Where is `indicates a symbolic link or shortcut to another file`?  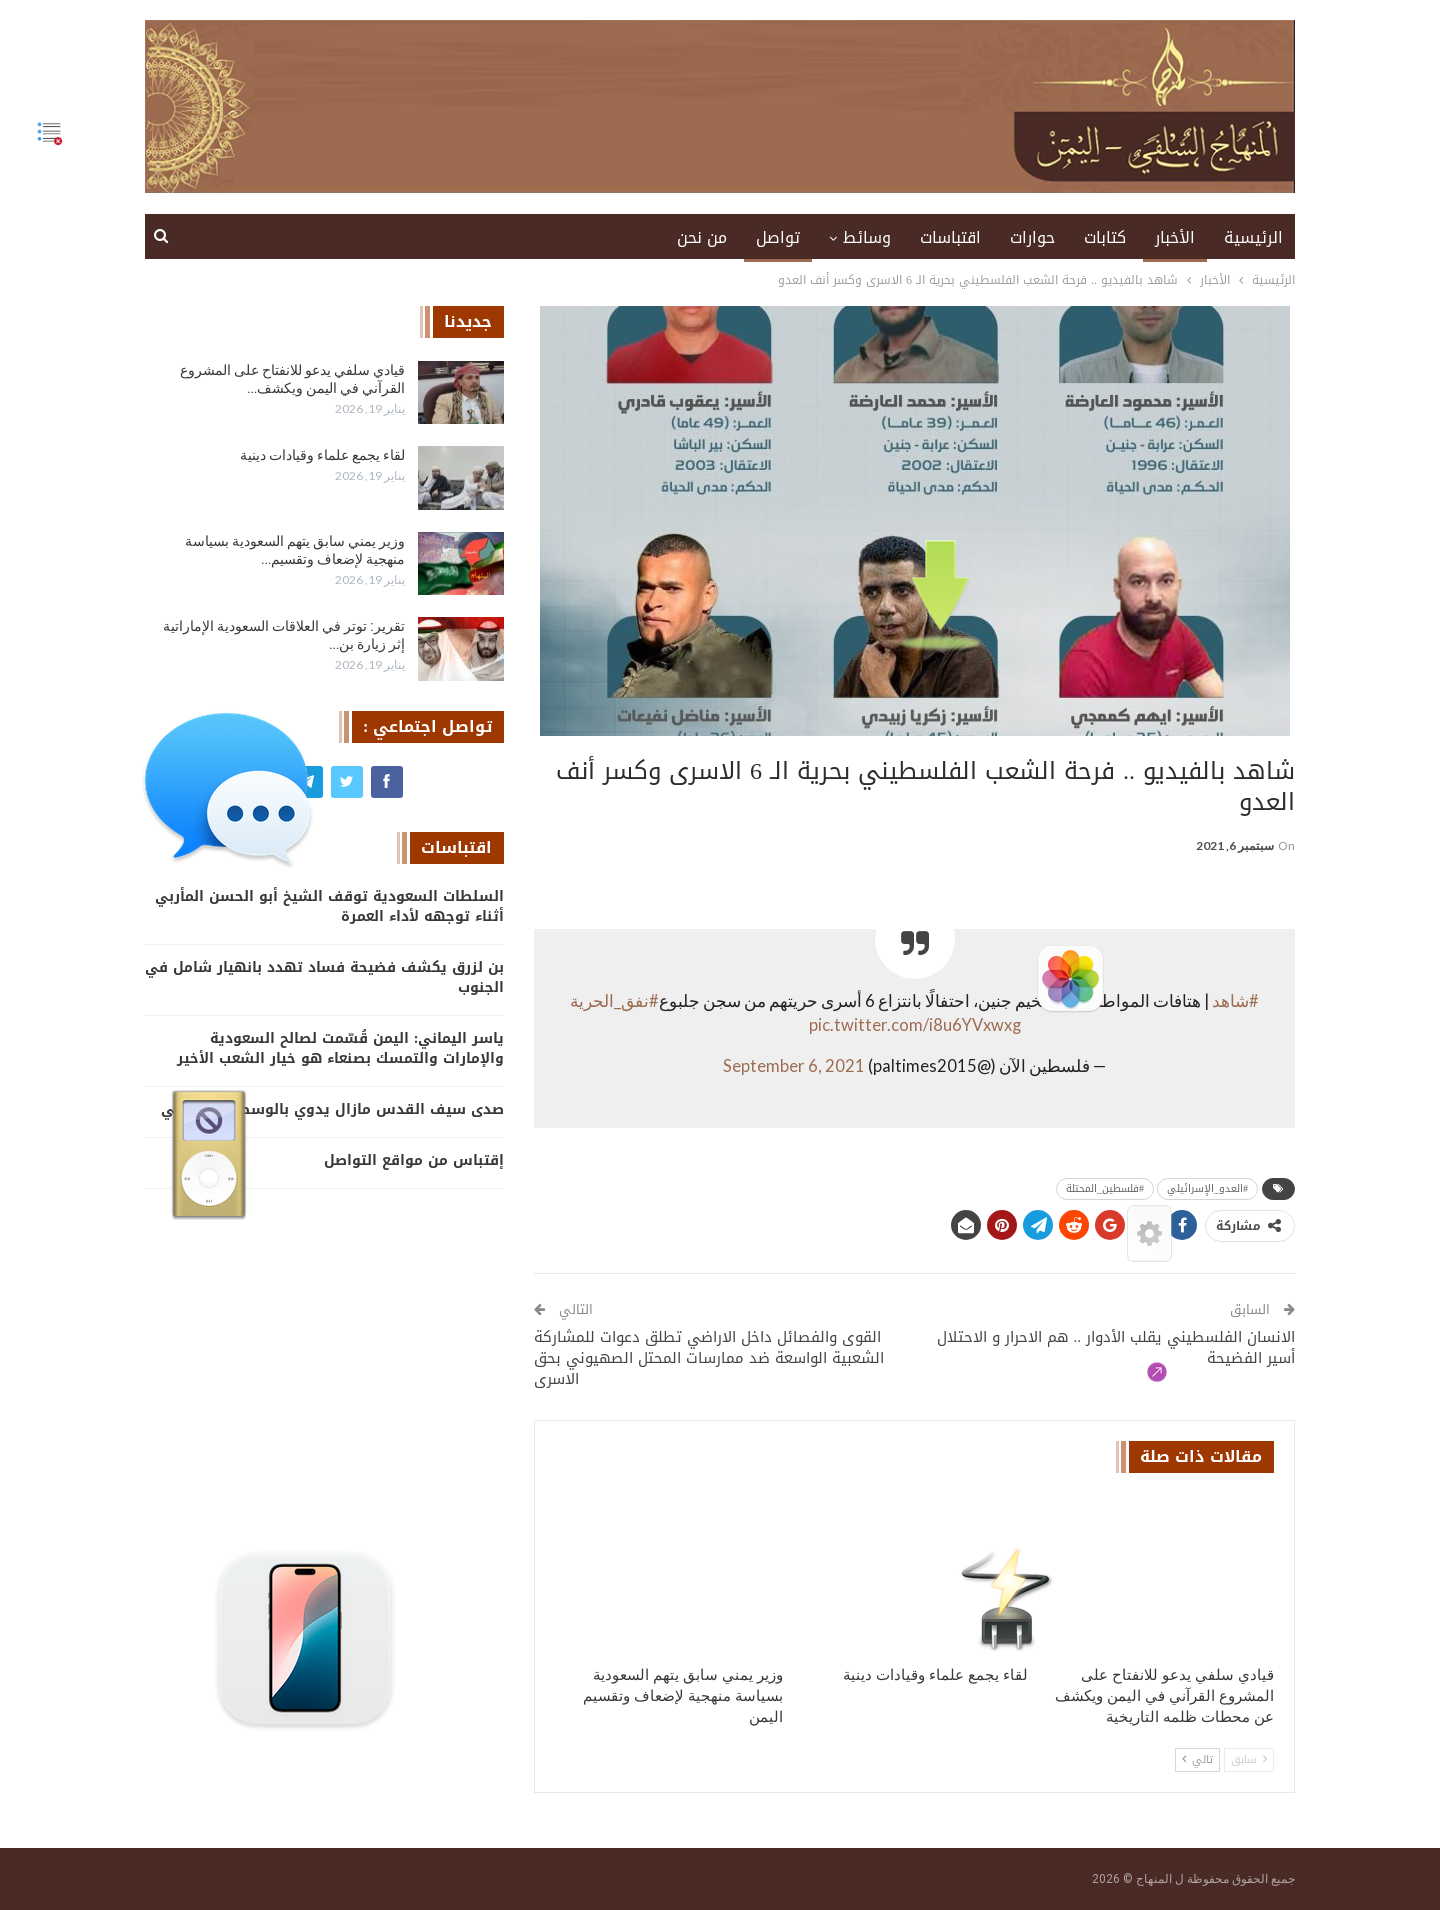 indicates a symbolic link or shortcut to another file is located at coordinates (1157, 1372).